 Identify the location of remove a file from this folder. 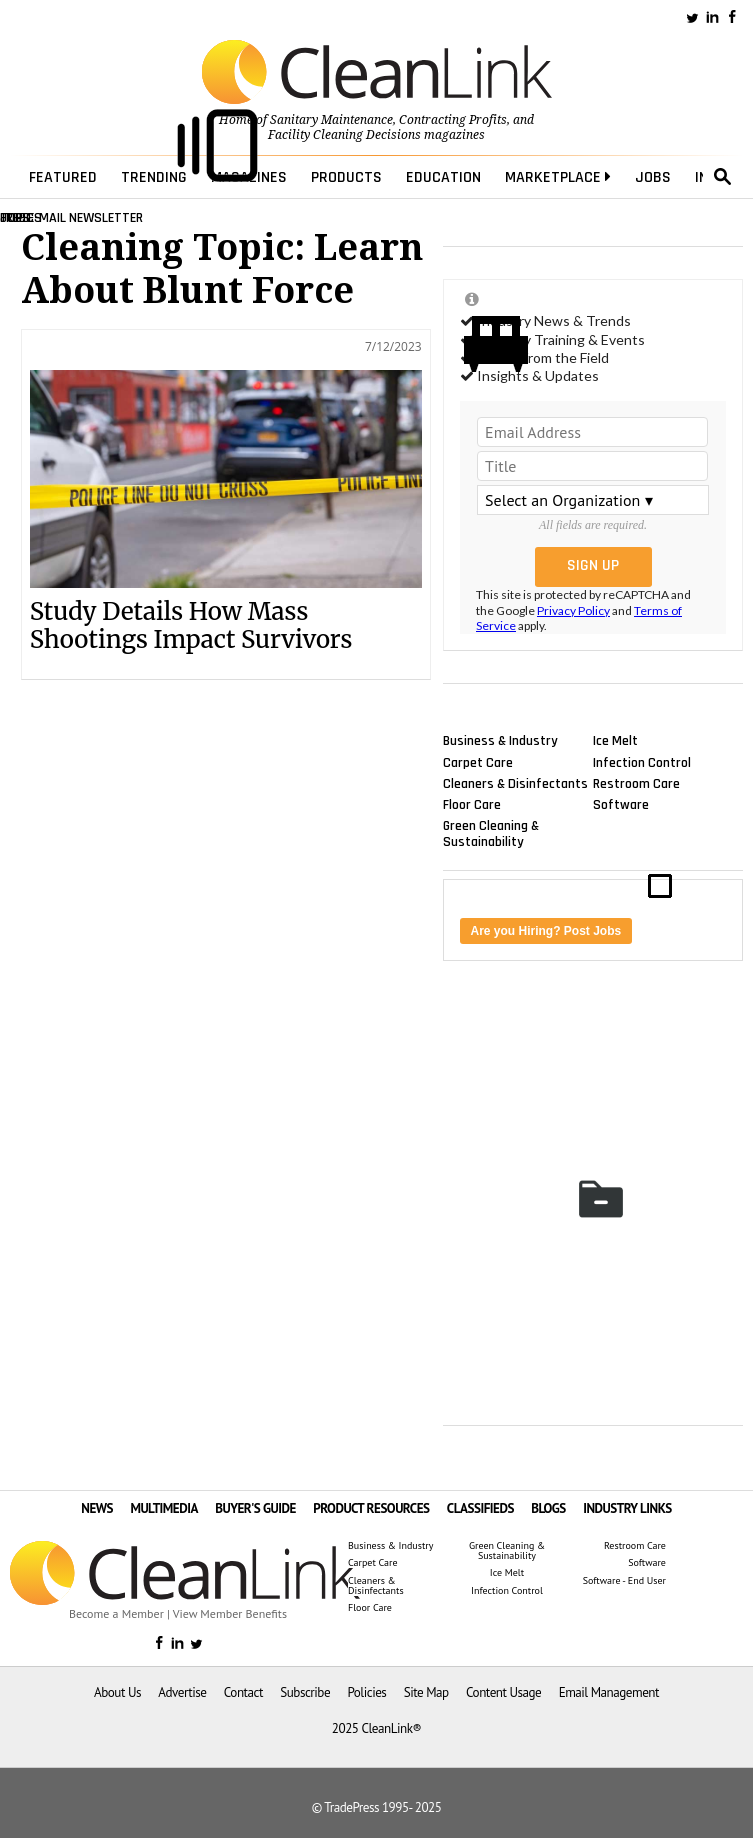
(601, 1199).